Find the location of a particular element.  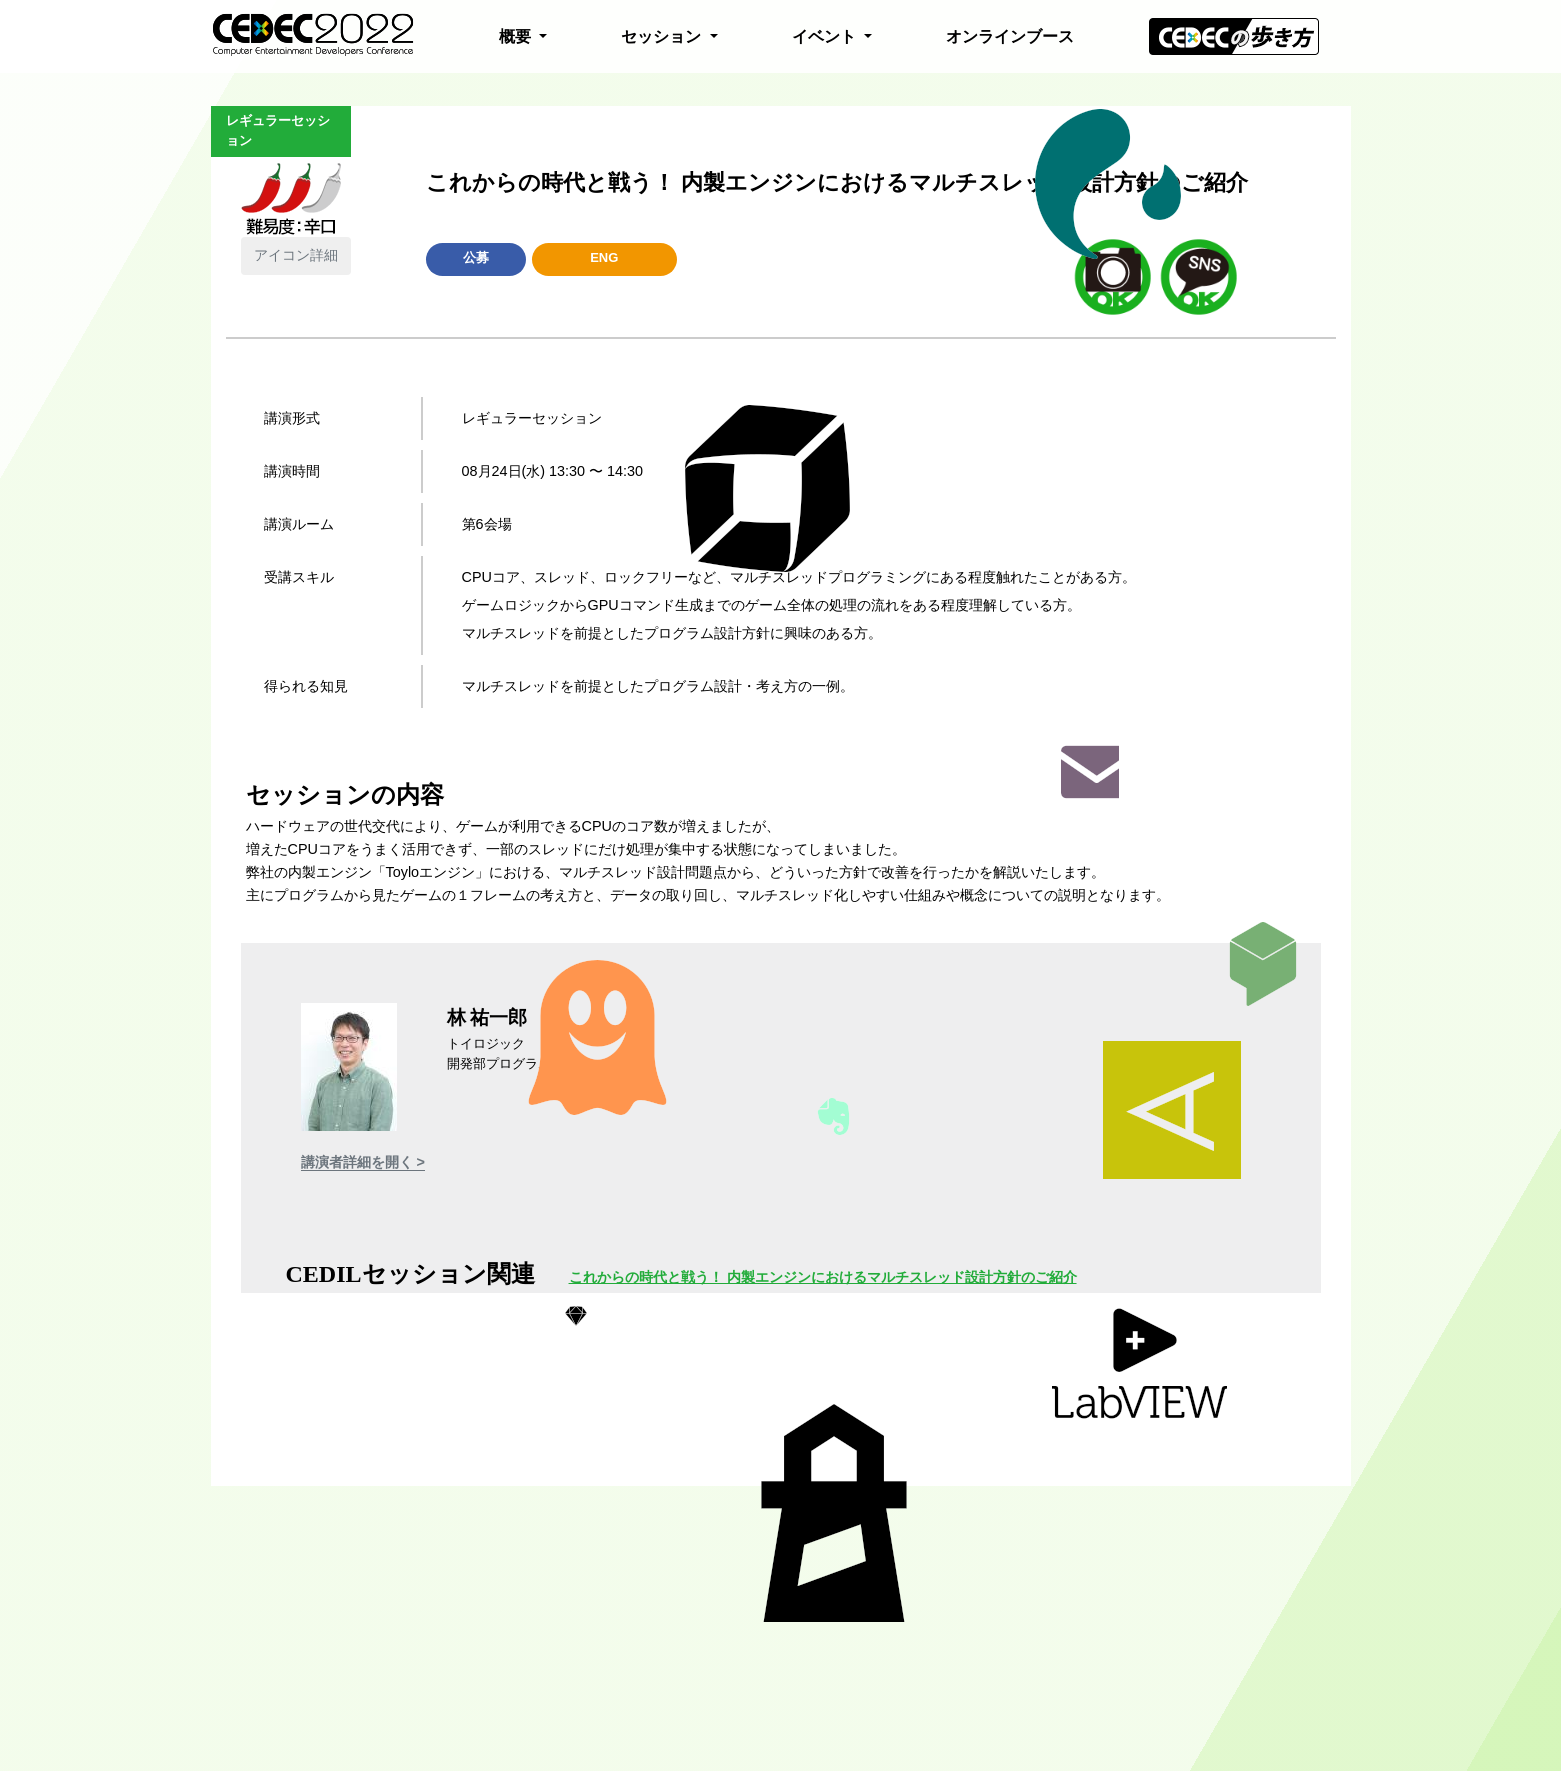

access Google Dialogflow conversational AI platform is located at coordinates (1263, 964).